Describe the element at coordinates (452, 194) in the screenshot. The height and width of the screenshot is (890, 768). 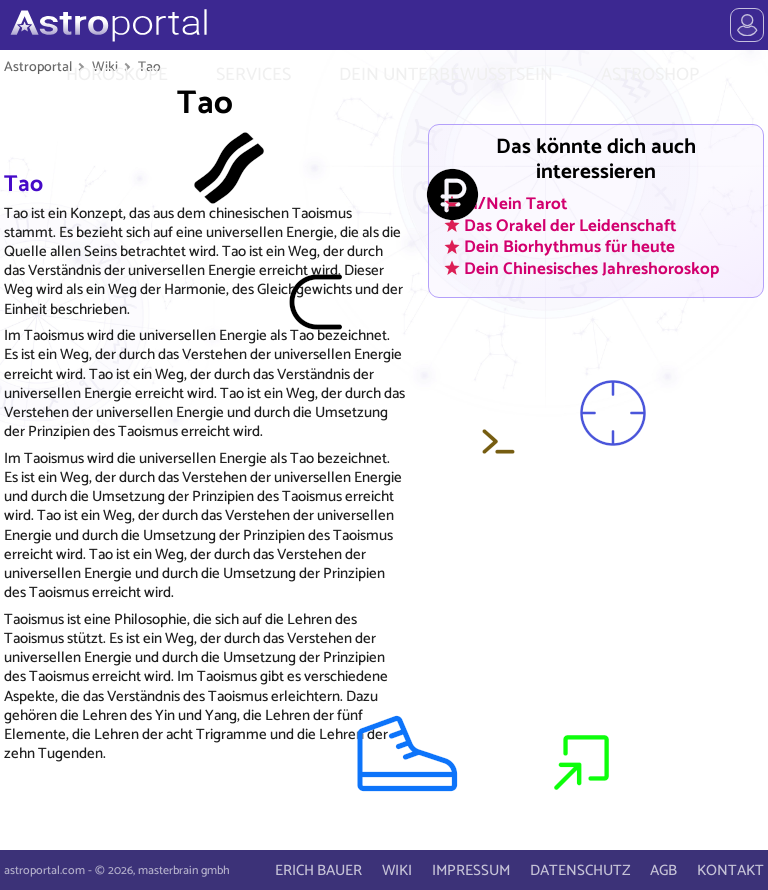
I see `view price in russian rubles` at that location.